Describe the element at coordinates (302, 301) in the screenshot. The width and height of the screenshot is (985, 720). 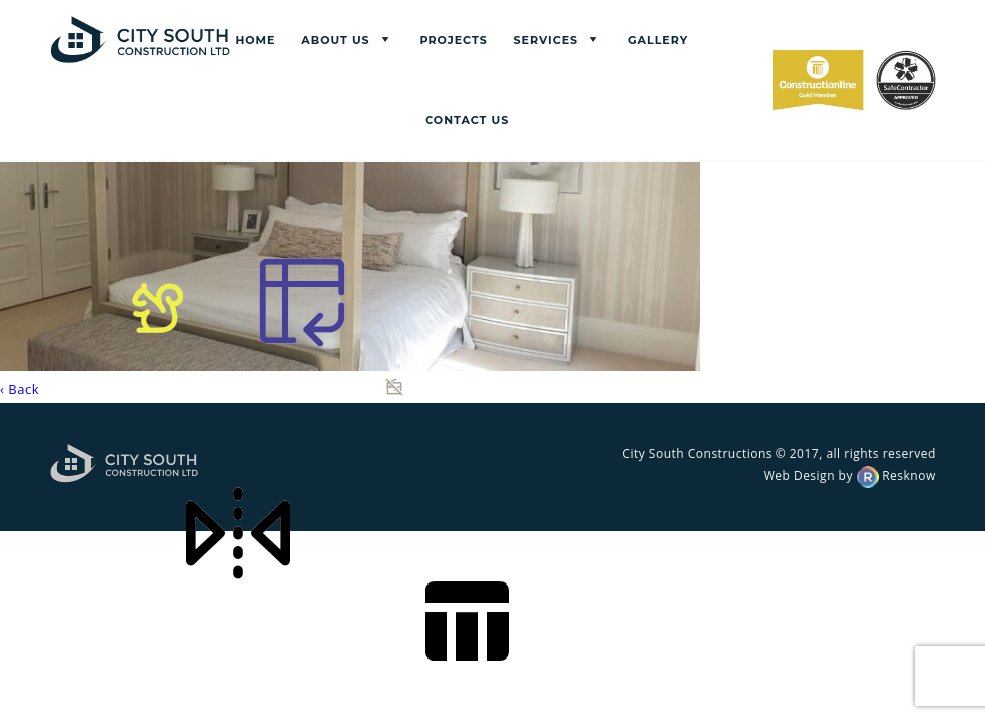
I see `pivot data by column in a table or spreadsheet` at that location.